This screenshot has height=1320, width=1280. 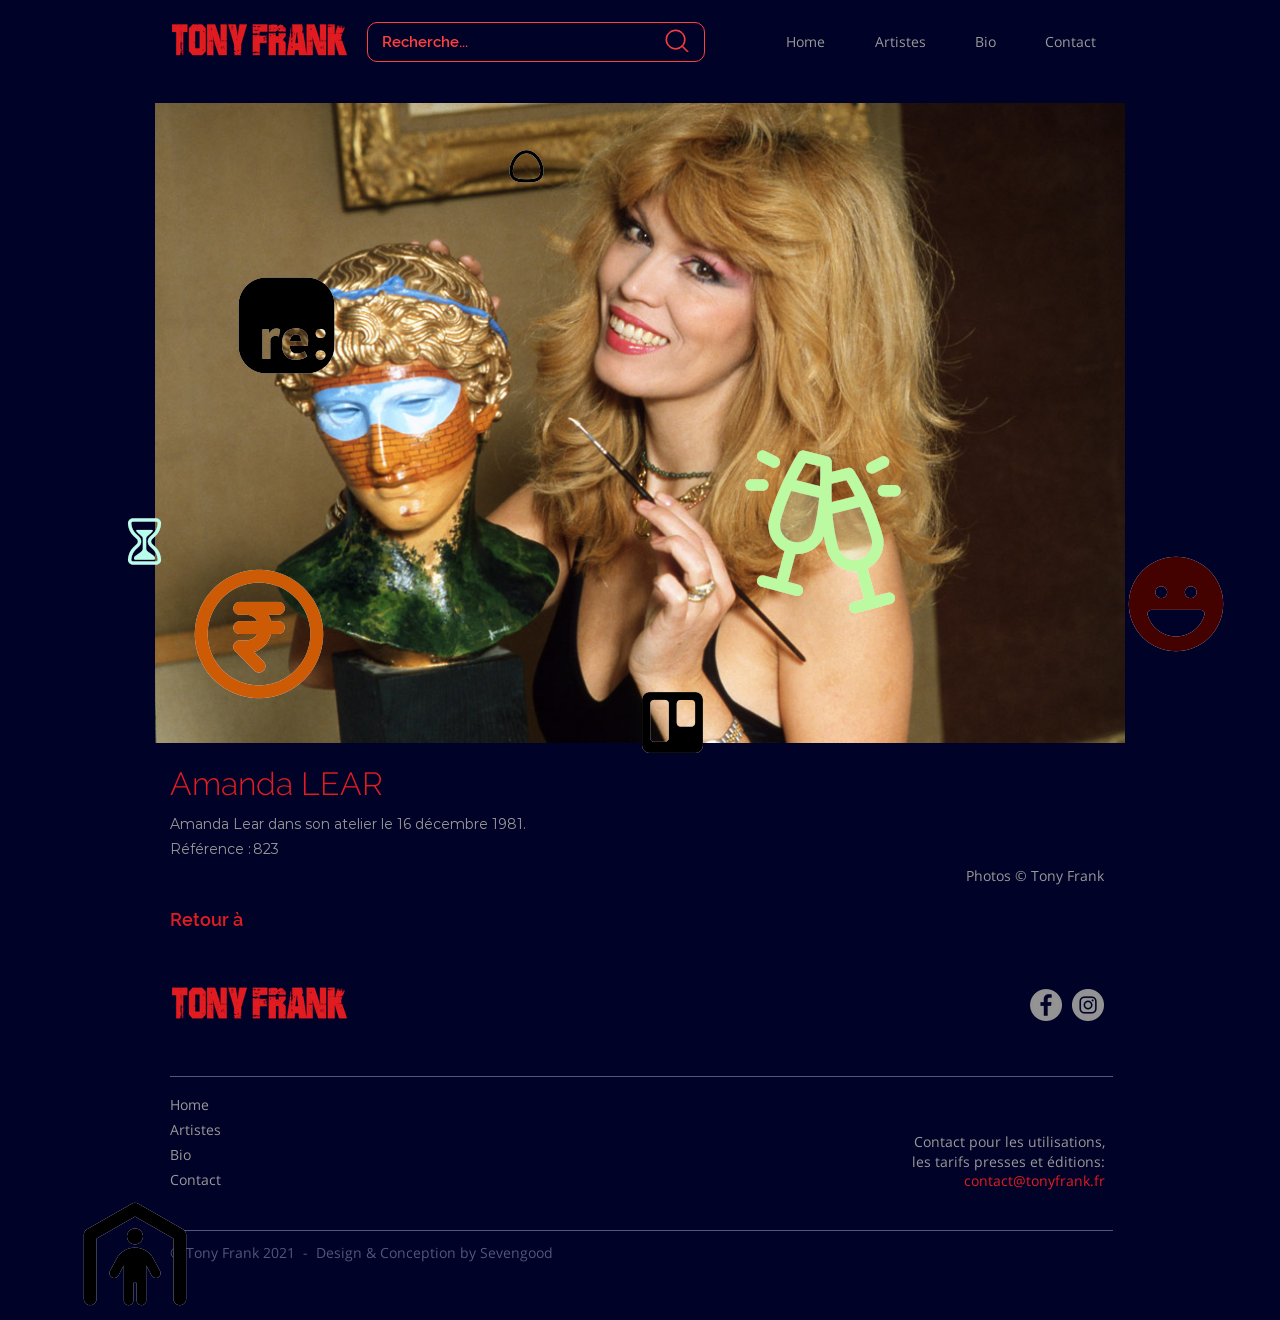 What do you see at coordinates (1176, 604) in the screenshot?
I see `react with laughter to a post or message` at bounding box center [1176, 604].